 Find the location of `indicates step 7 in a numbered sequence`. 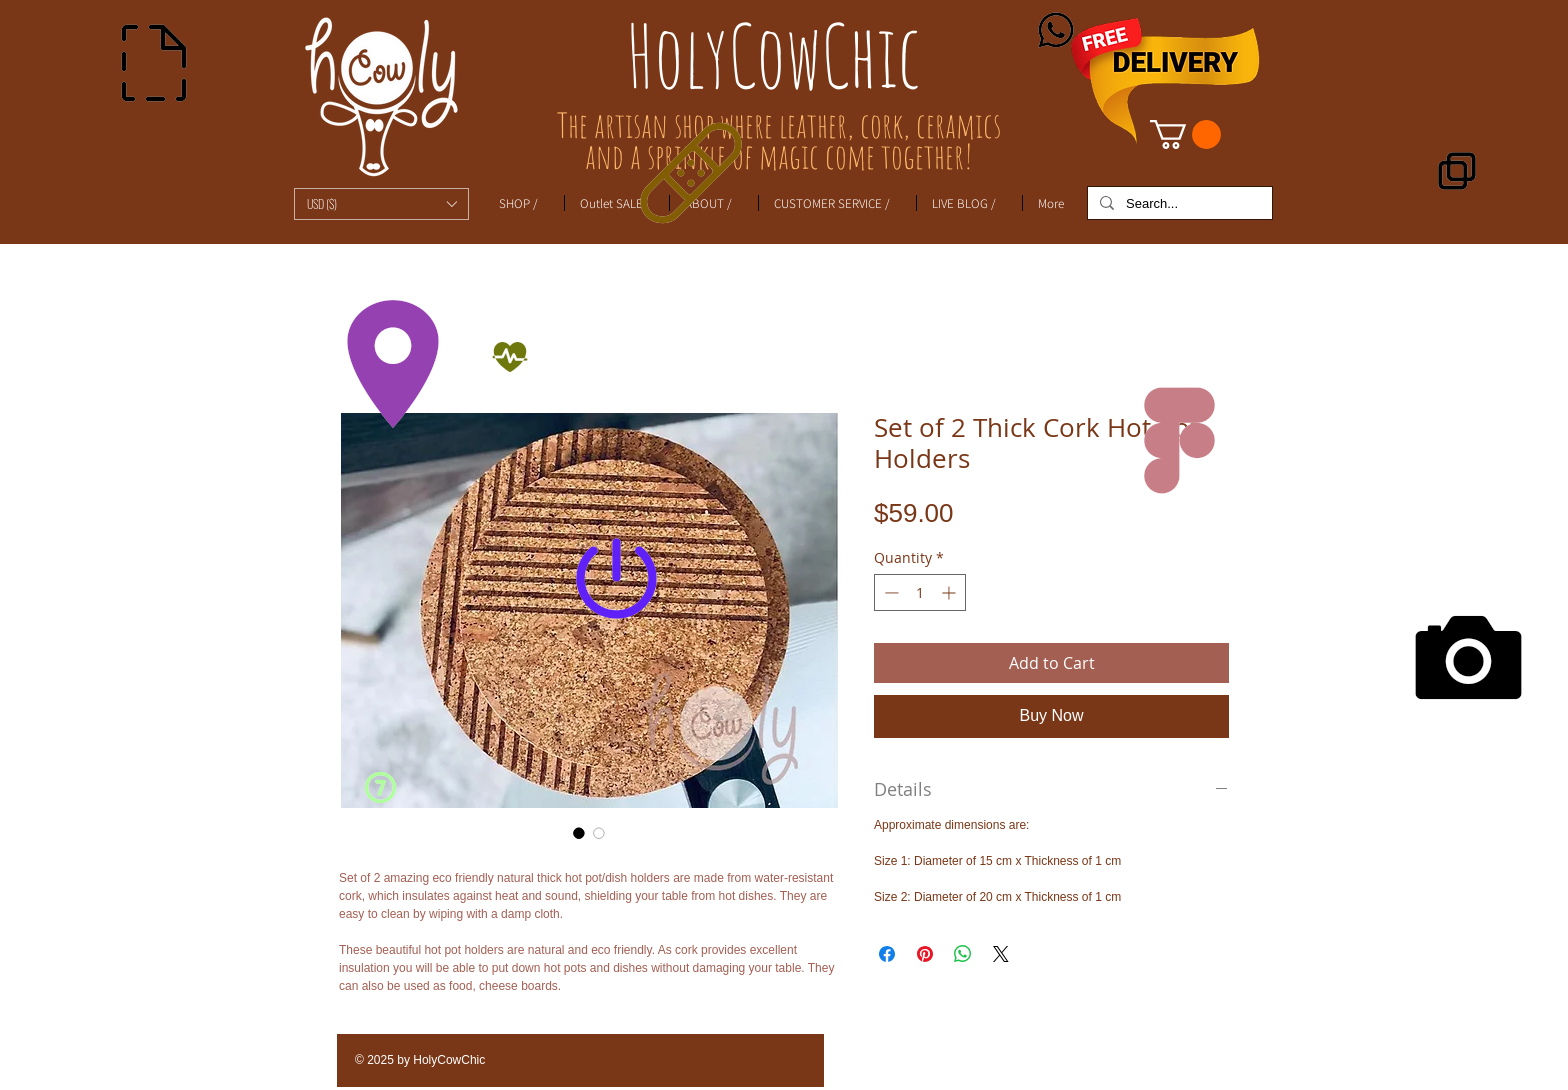

indicates step 7 in a numbered sequence is located at coordinates (380, 787).